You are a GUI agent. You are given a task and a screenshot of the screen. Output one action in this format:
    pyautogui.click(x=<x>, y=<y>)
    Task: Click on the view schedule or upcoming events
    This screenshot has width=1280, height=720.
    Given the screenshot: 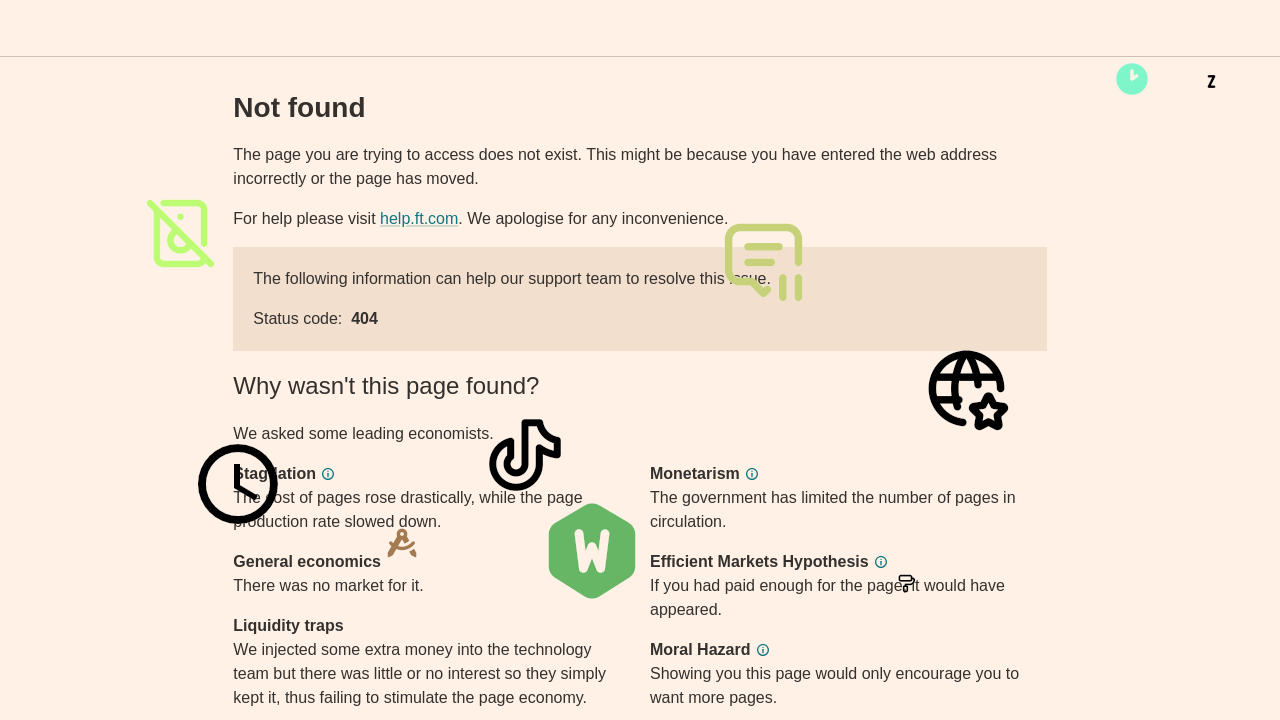 What is the action you would take?
    pyautogui.click(x=238, y=484)
    